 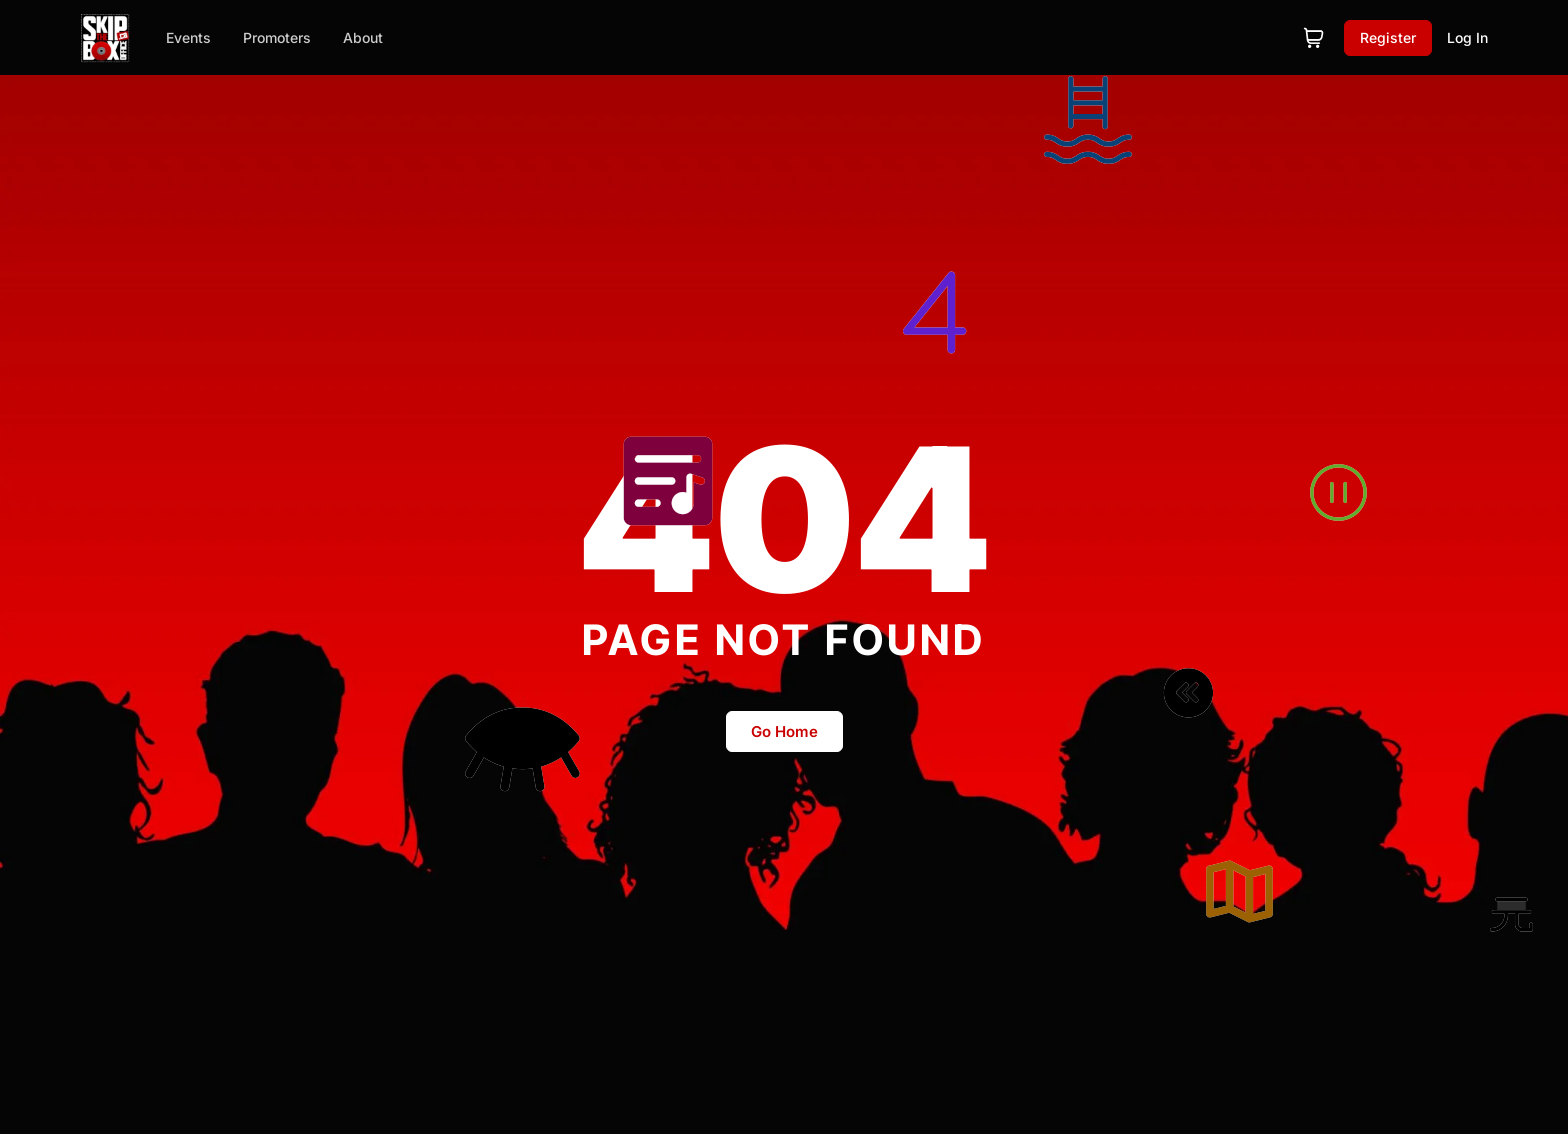 I want to click on hide password or sensitive content, so click(x=522, y=751).